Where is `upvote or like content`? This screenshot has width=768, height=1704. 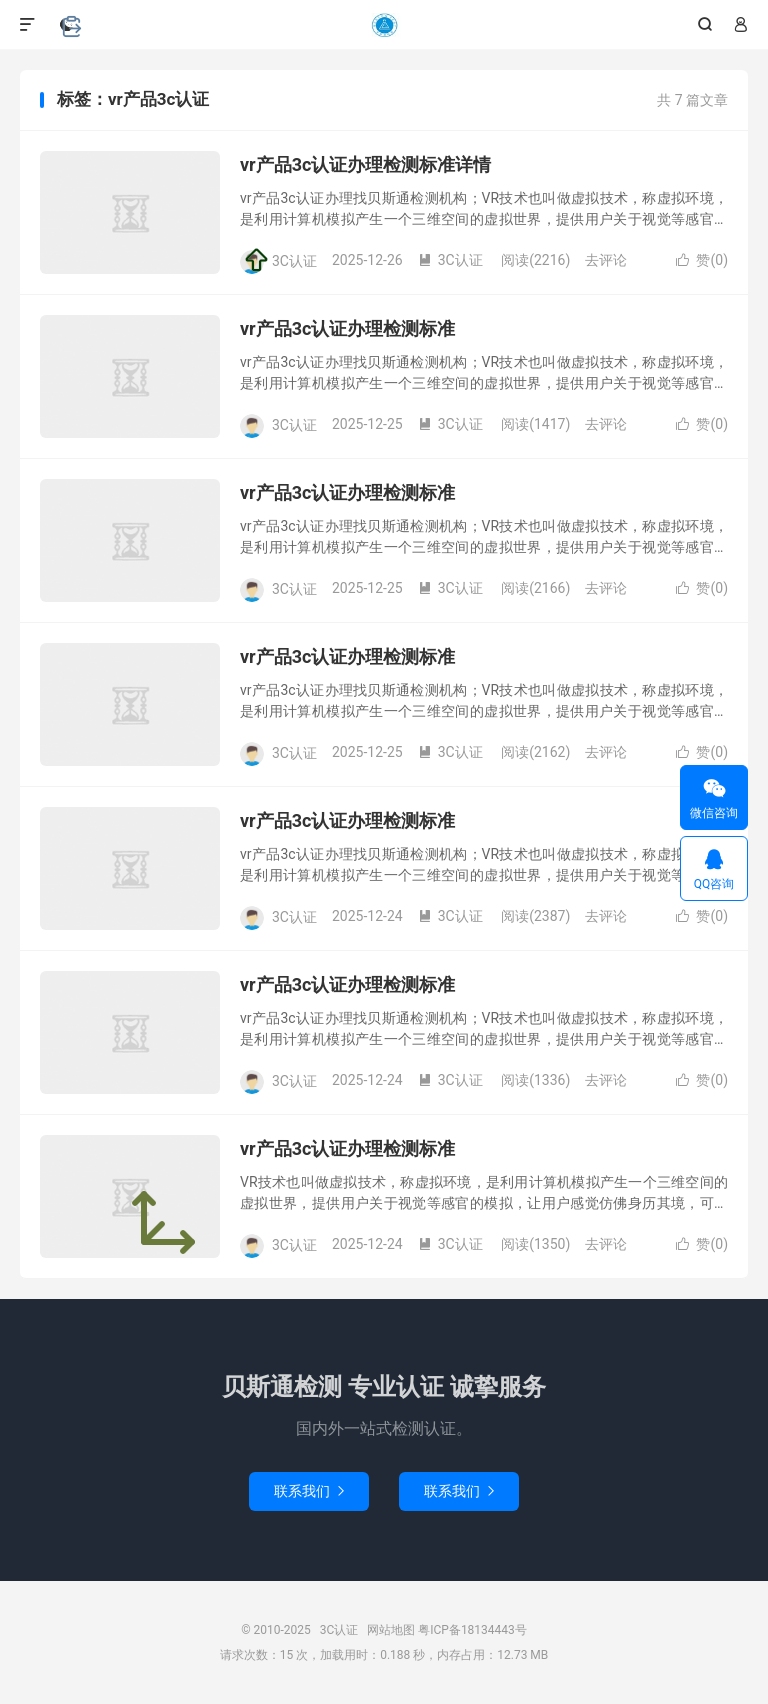 upvote or like content is located at coordinates (256, 260).